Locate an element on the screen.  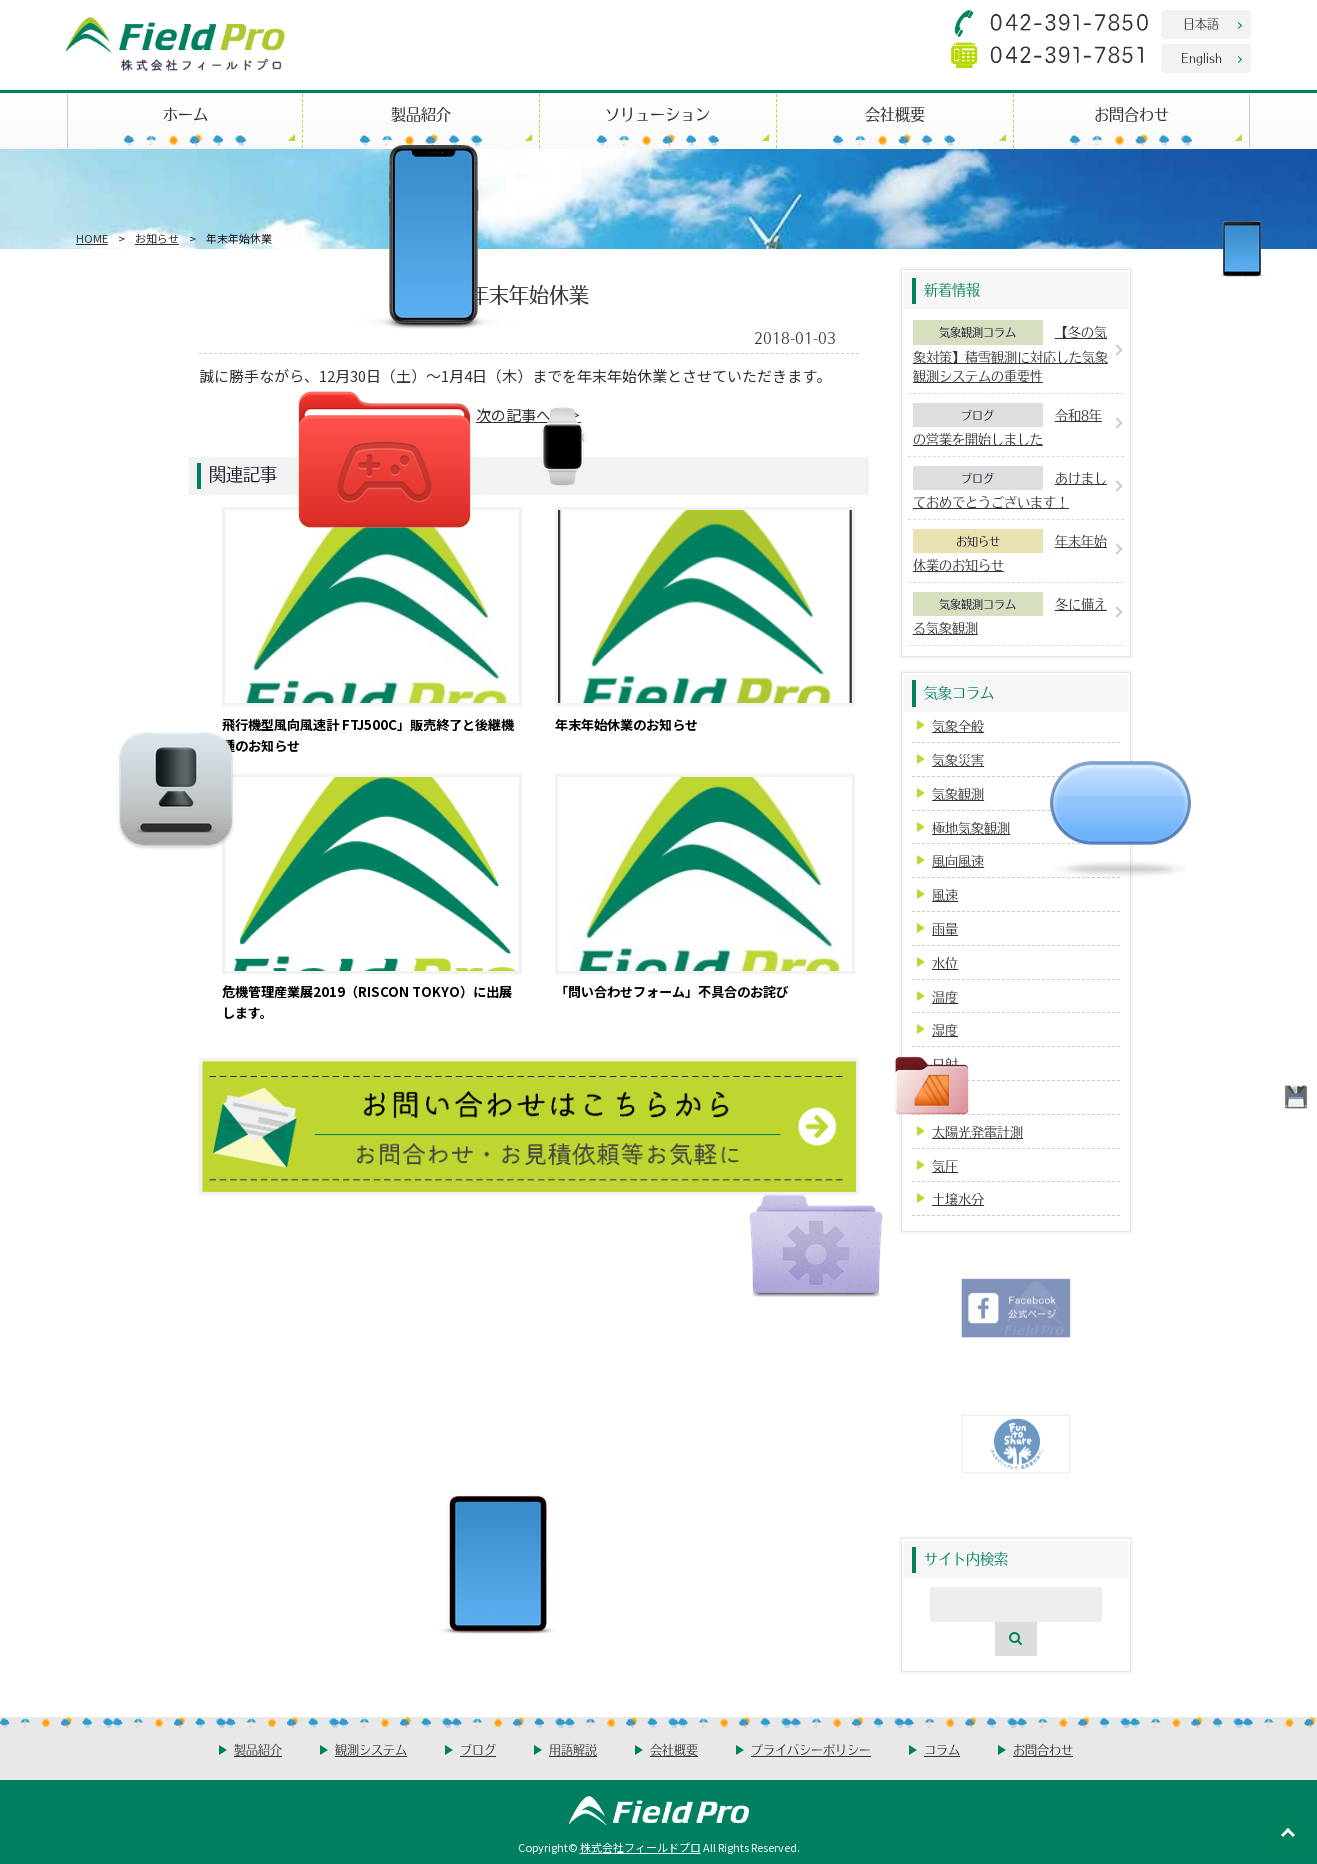
apple watch series 2 device icon is located at coordinates (562, 446).